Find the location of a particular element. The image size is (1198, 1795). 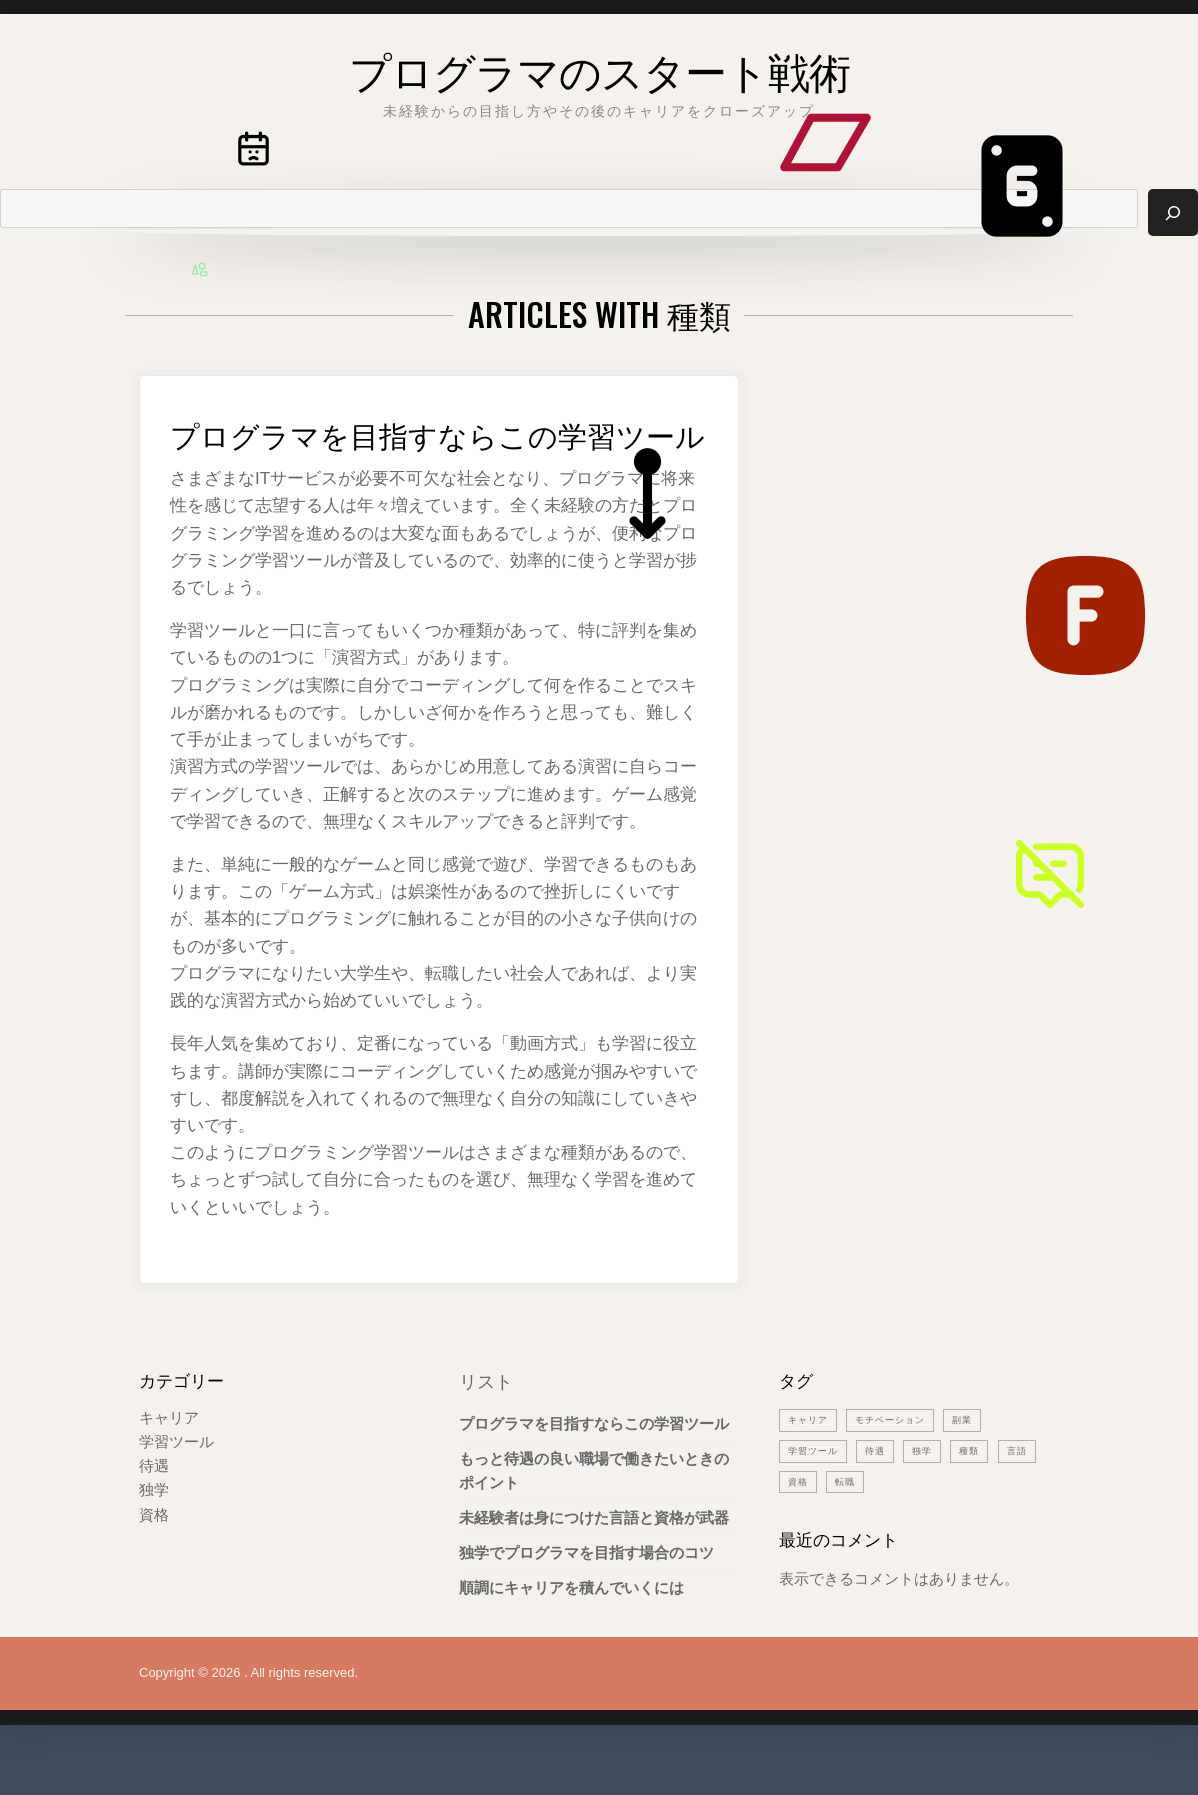

a six of any suit in a card game is located at coordinates (1022, 186).